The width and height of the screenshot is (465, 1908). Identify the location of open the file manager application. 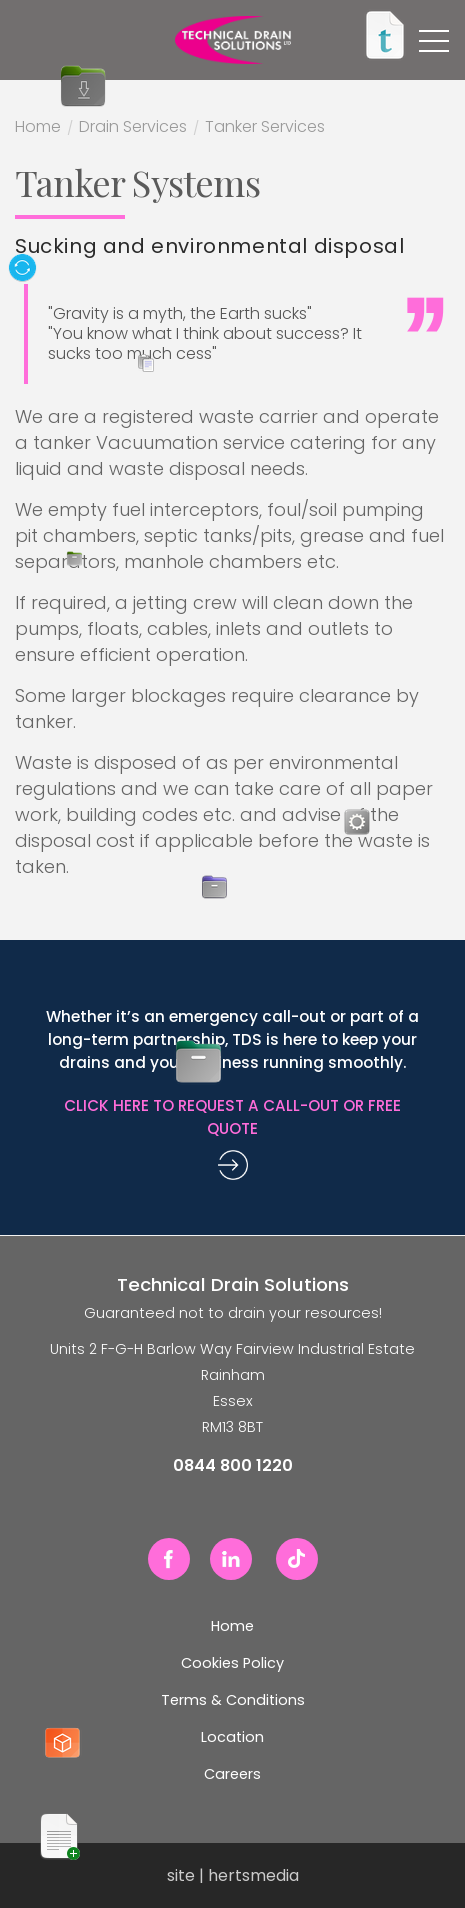
(198, 1061).